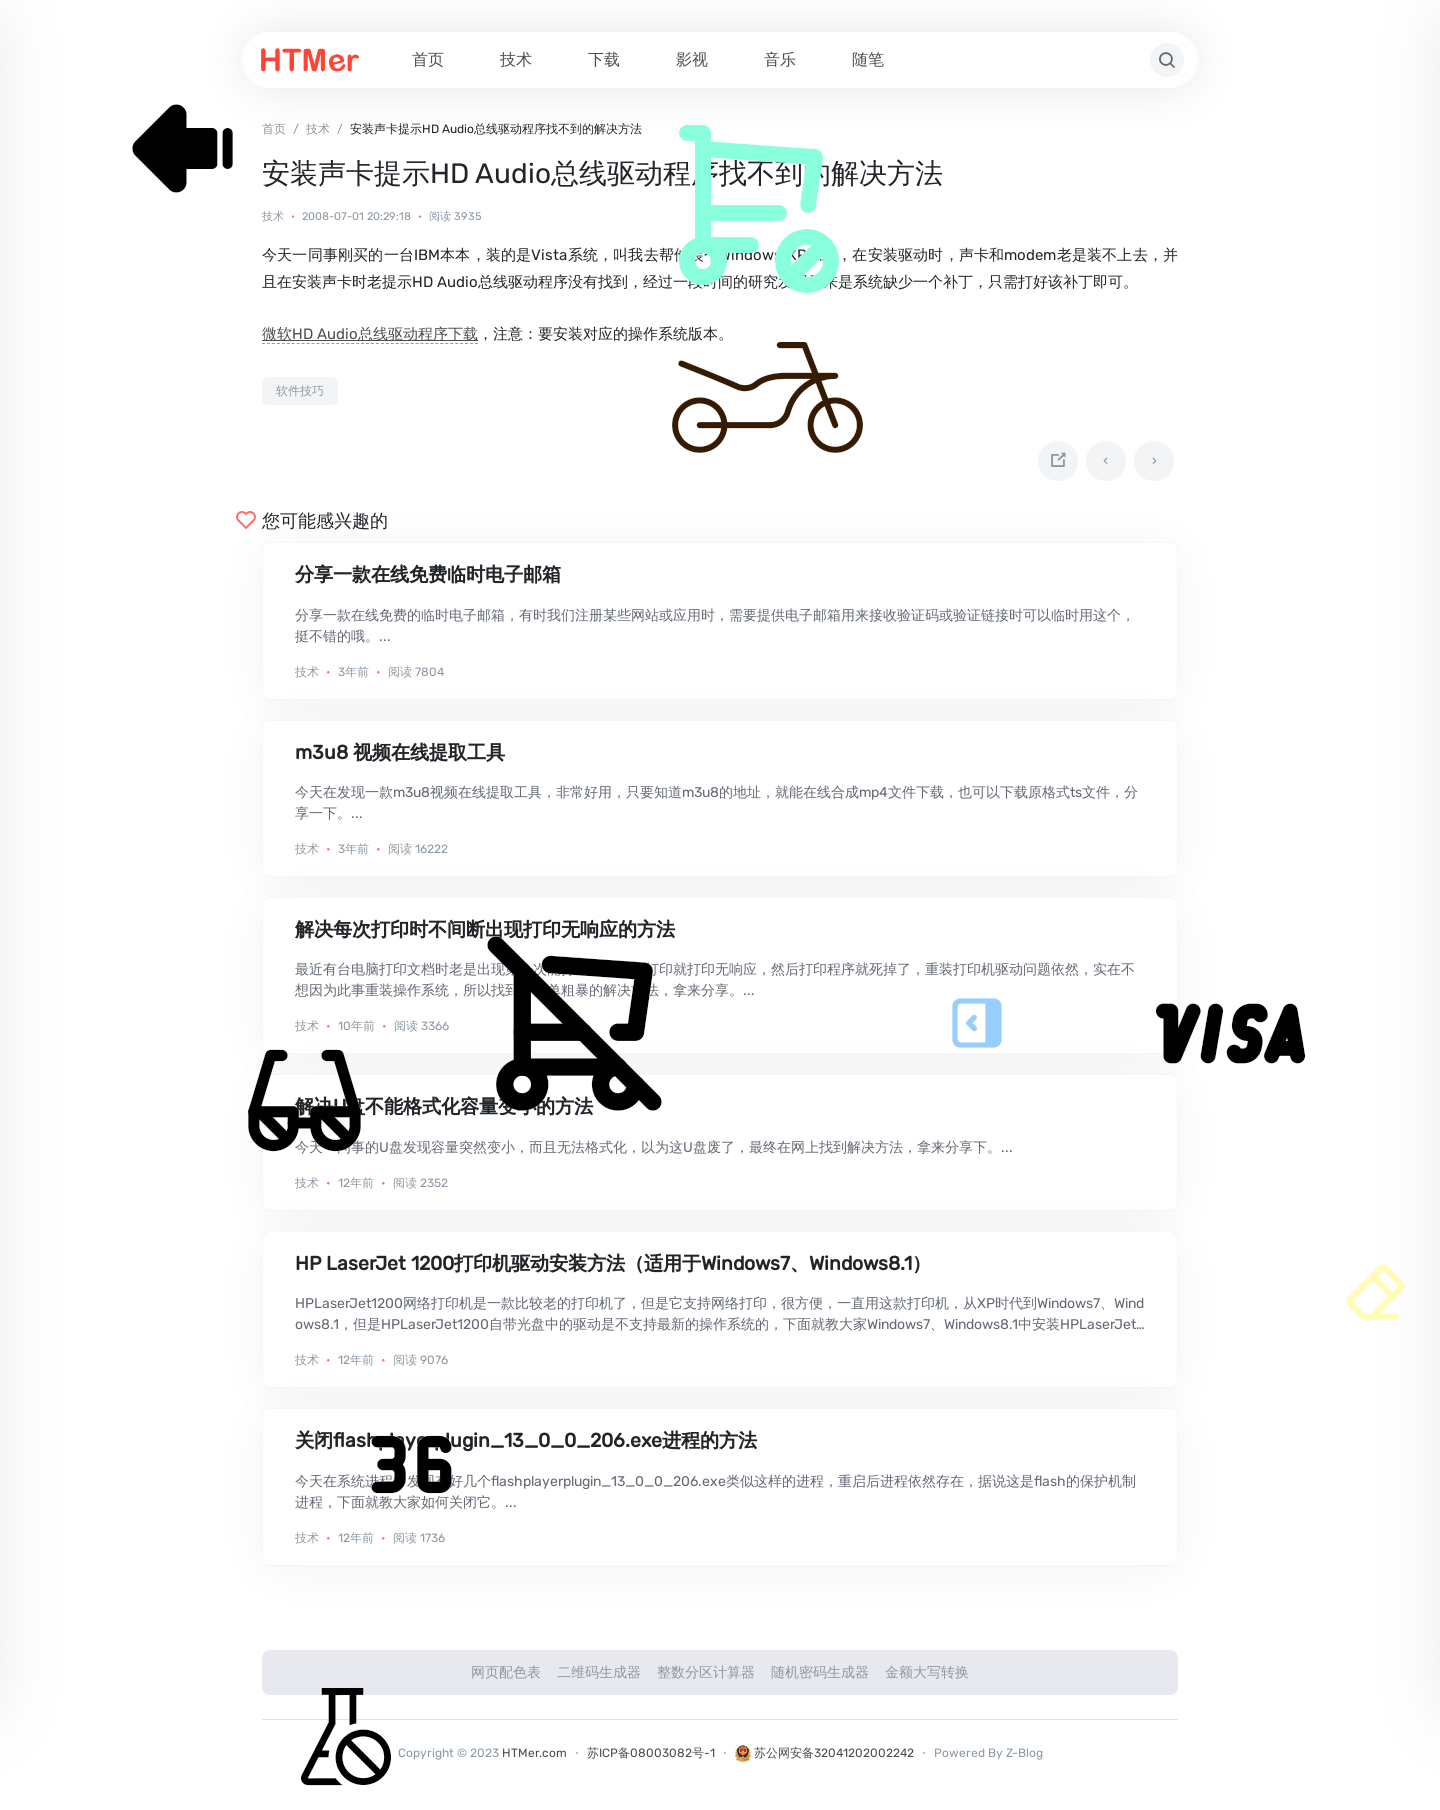 The width and height of the screenshot is (1440, 1810). Describe the element at coordinates (342, 1736) in the screenshot. I see `stop or cancel a running test` at that location.